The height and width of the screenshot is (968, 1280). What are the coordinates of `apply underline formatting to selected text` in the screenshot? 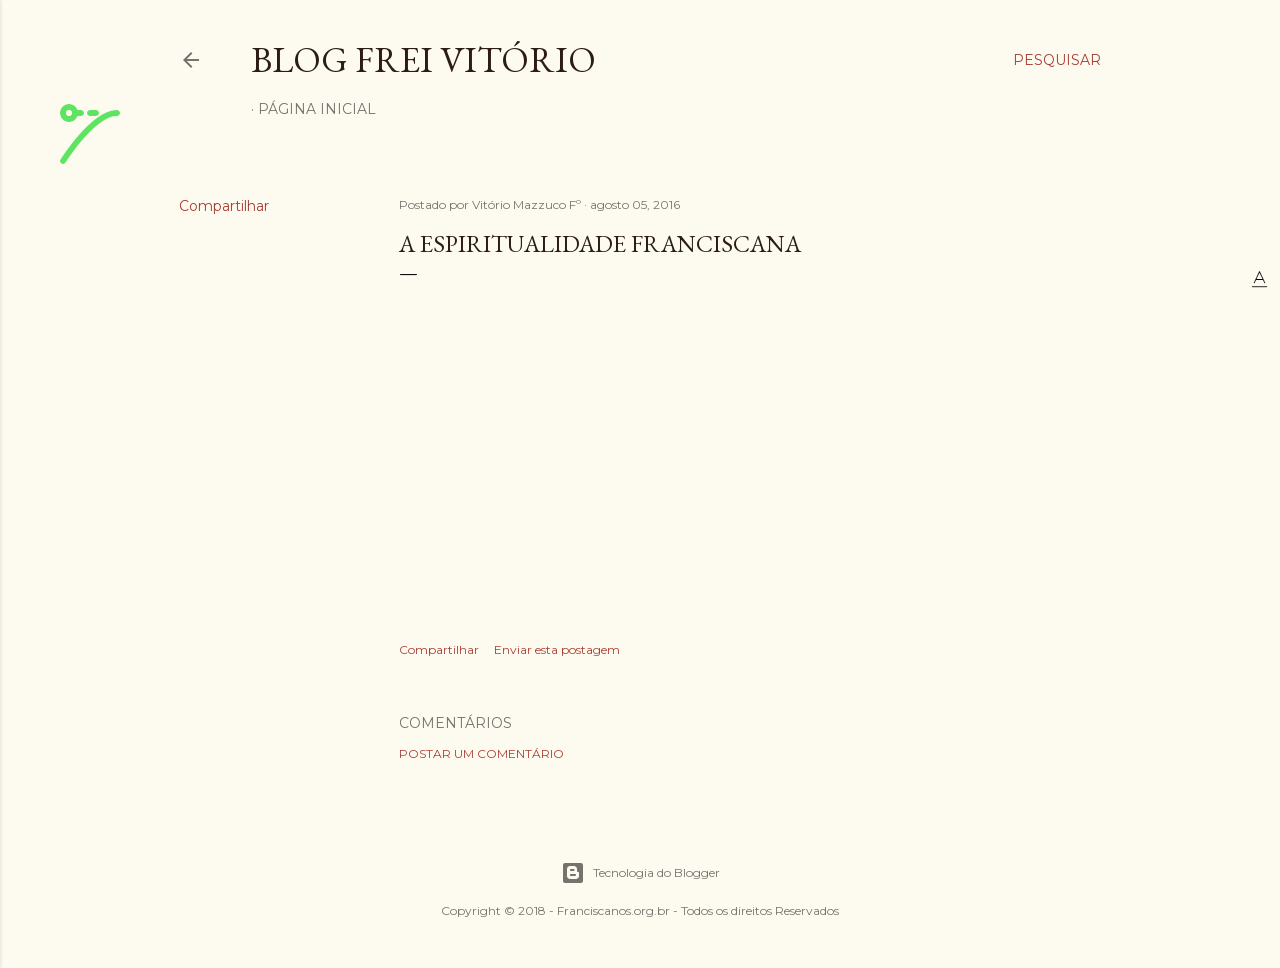 It's located at (1259, 279).